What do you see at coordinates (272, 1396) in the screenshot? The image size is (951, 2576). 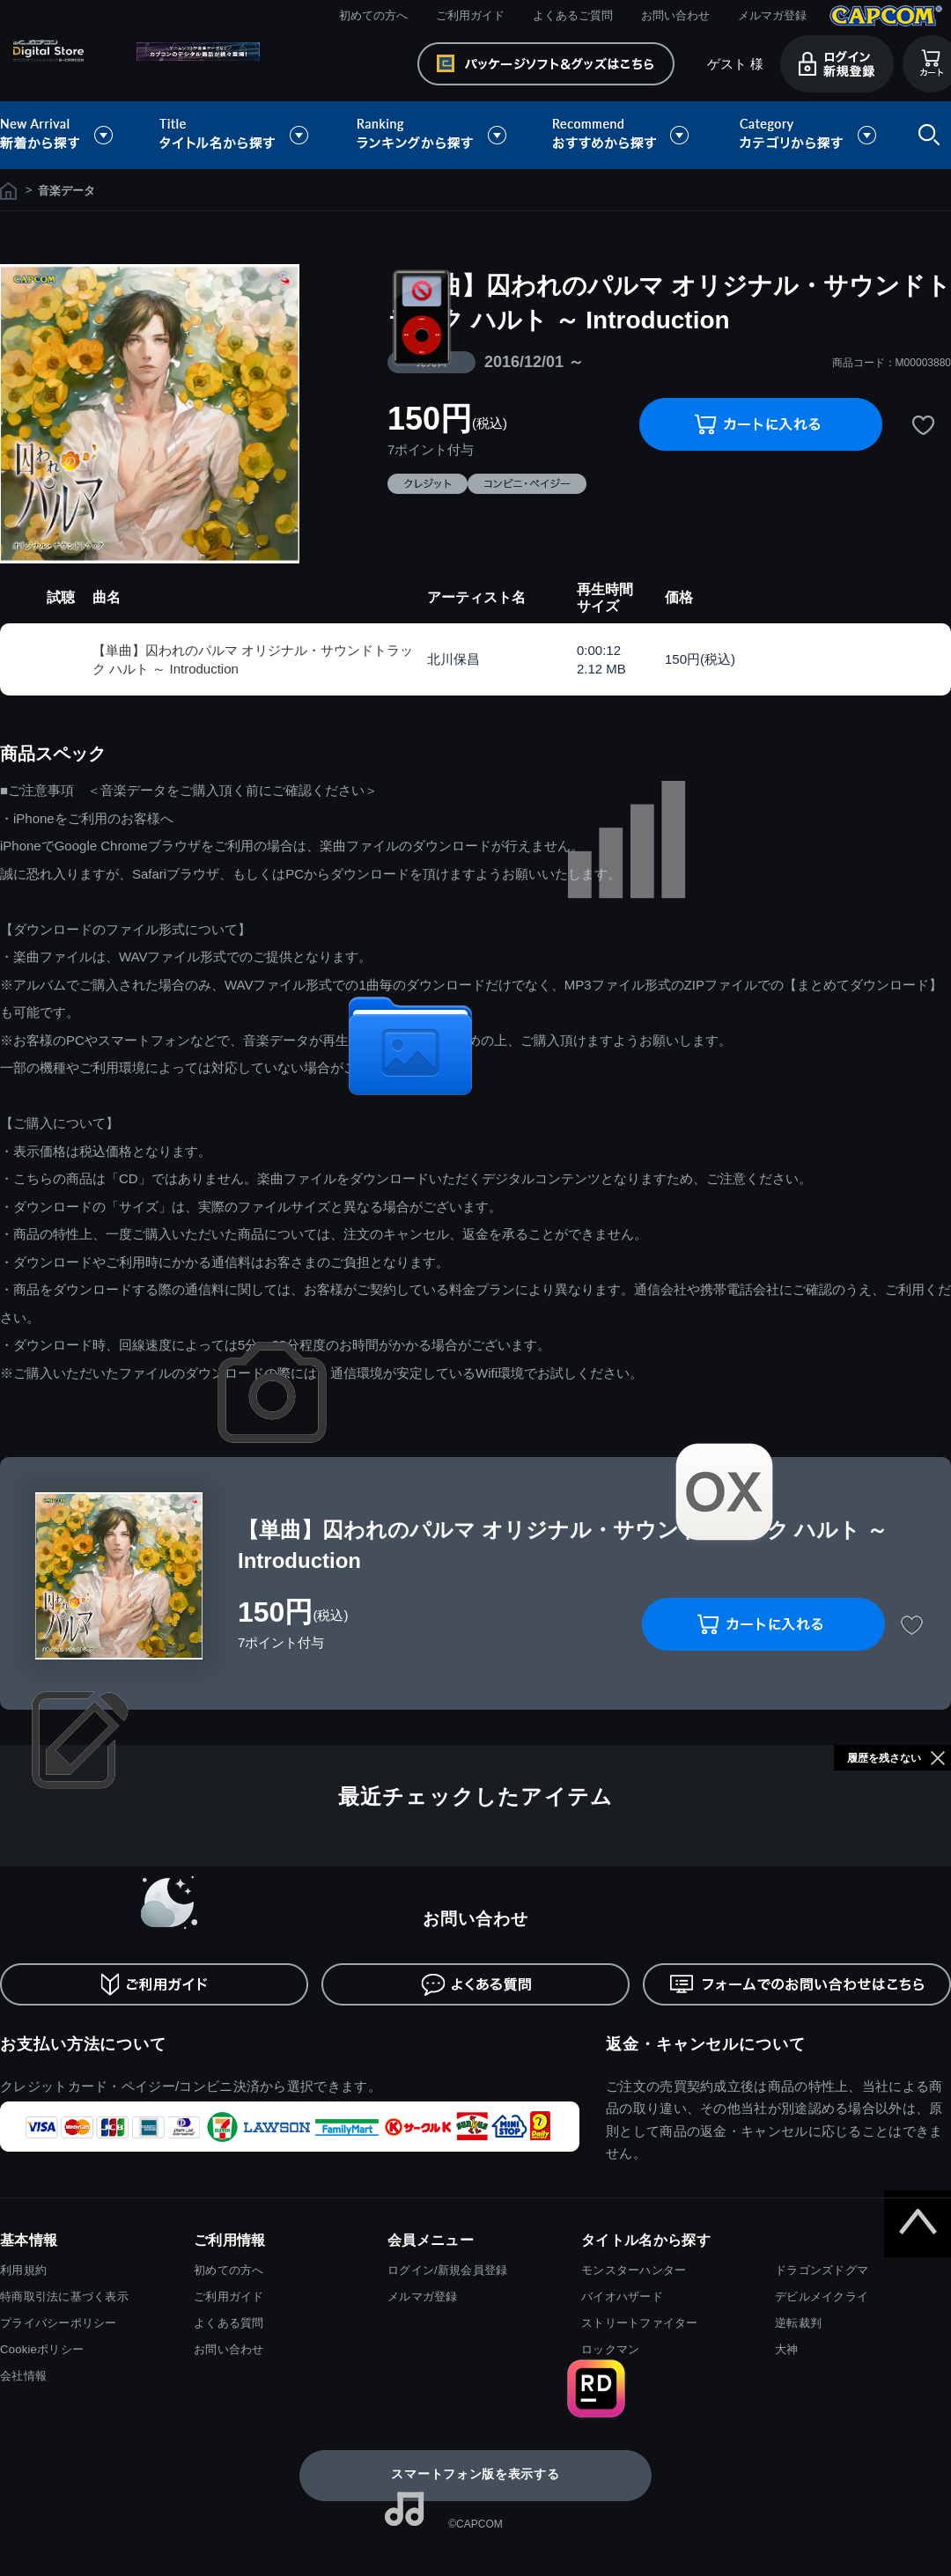 I see `open the camera app` at bounding box center [272, 1396].